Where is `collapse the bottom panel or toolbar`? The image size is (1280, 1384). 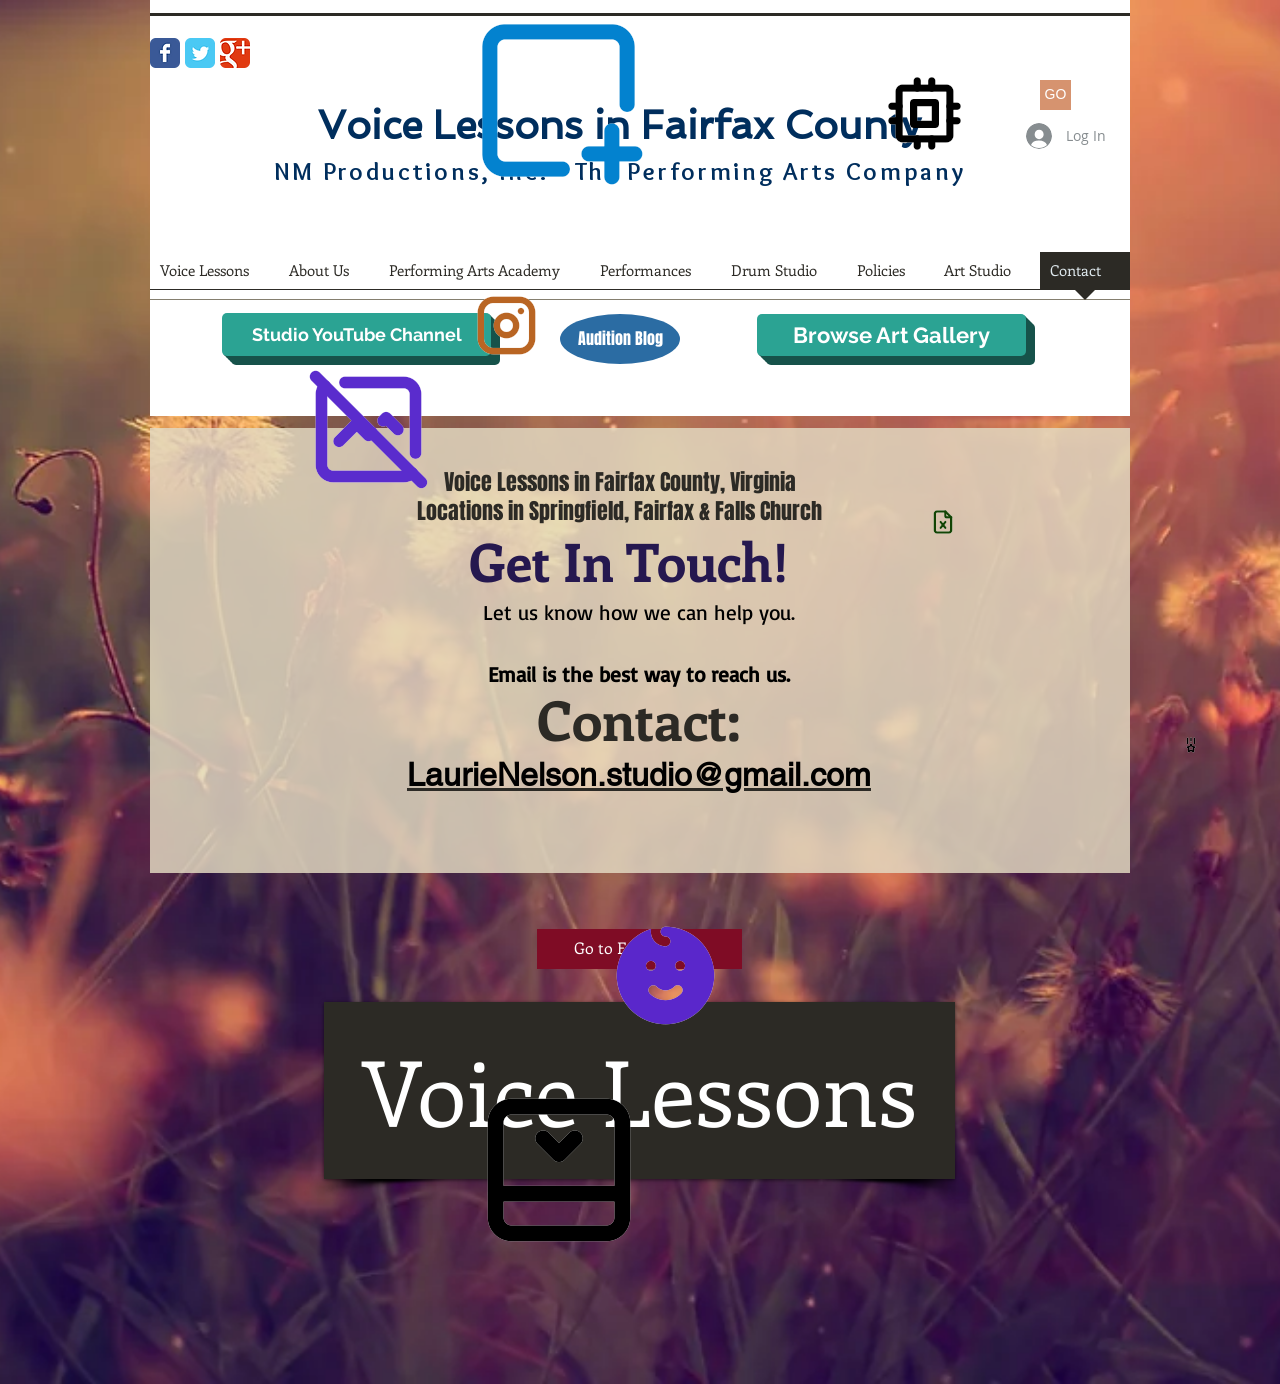
collapse the bottom panel or toolbar is located at coordinates (559, 1170).